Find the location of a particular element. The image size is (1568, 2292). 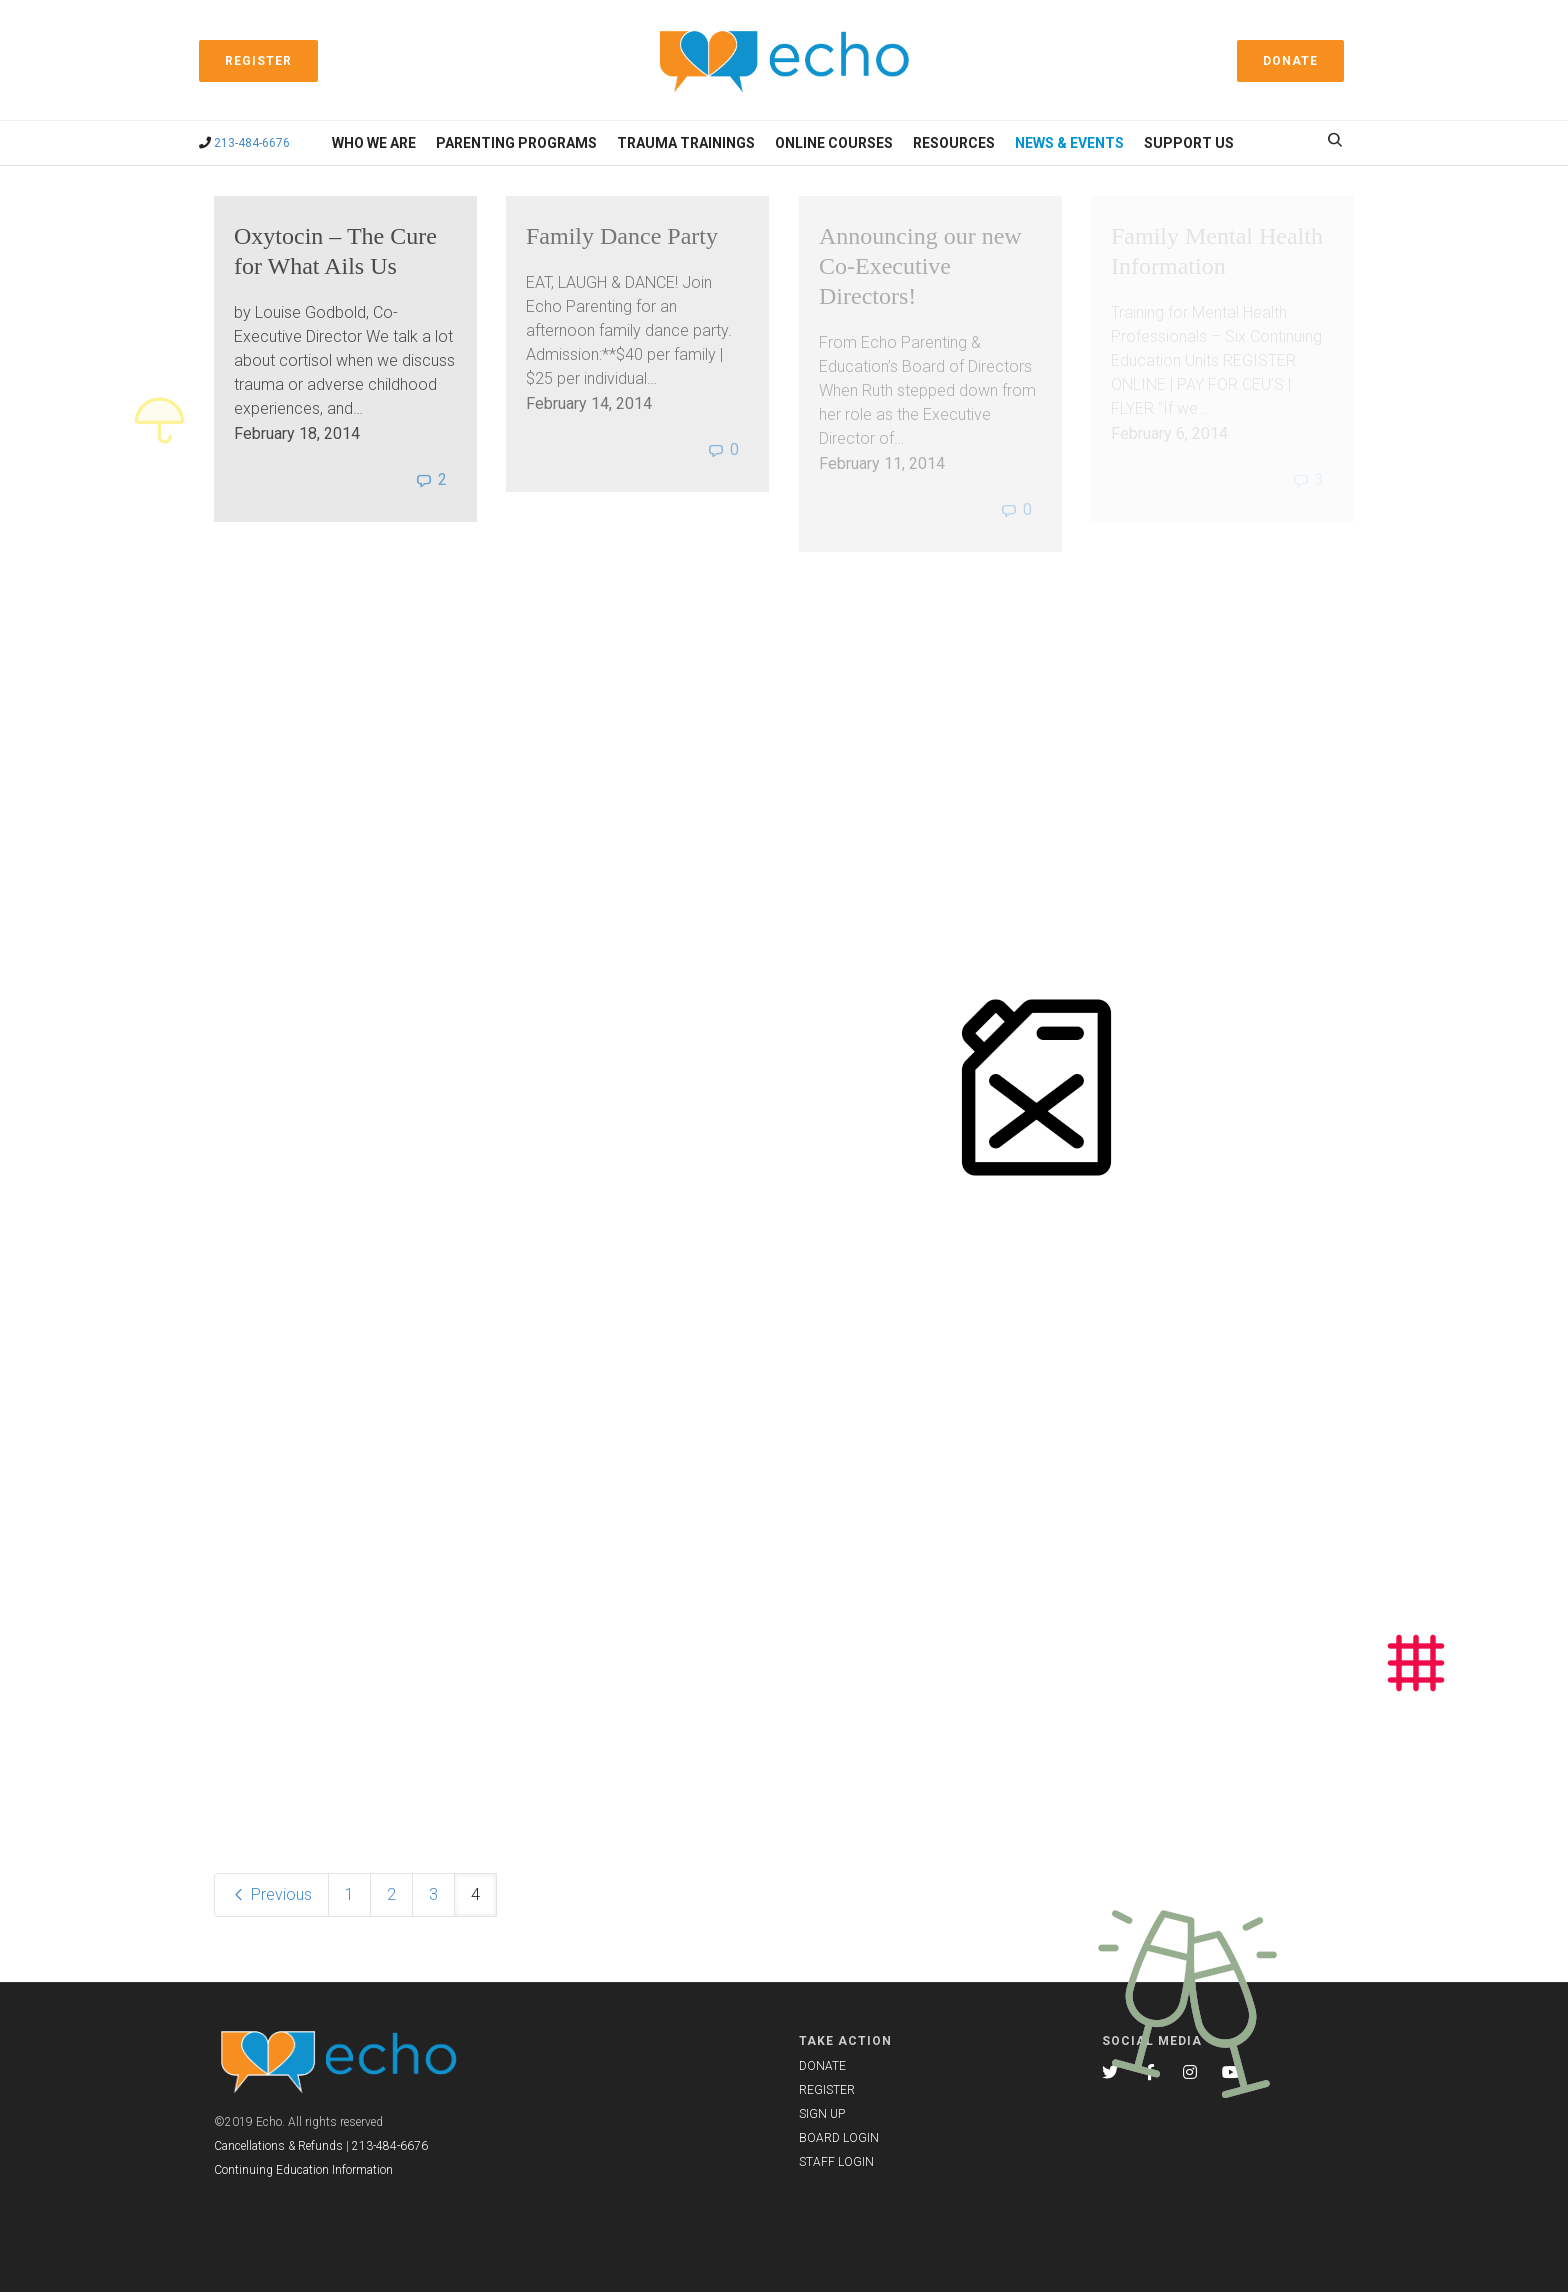

indicates fuel or gas-related settings is located at coordinates (1036, 1087).